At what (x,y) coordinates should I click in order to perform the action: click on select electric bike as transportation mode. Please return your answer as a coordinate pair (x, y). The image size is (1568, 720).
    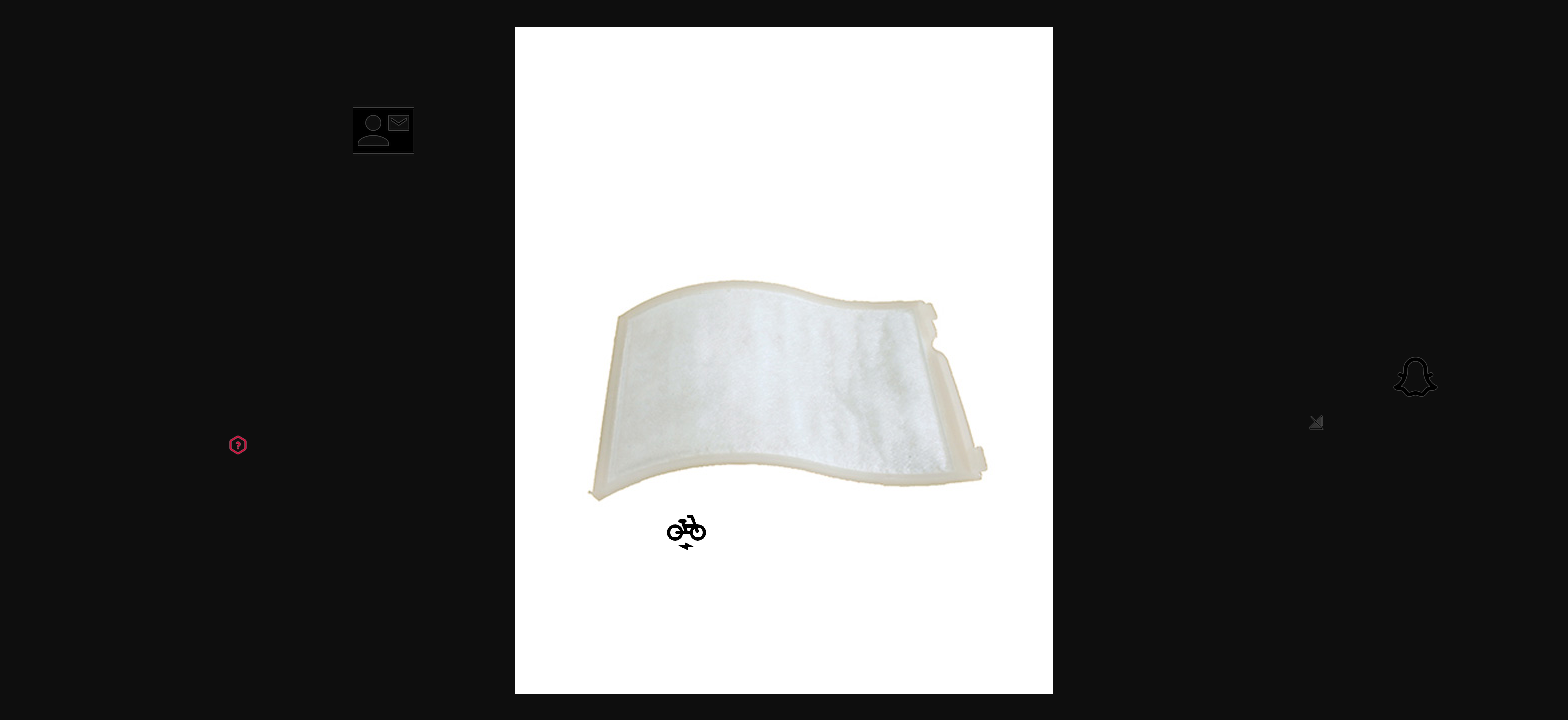
    Looking at the image, I should click on (686, 532).